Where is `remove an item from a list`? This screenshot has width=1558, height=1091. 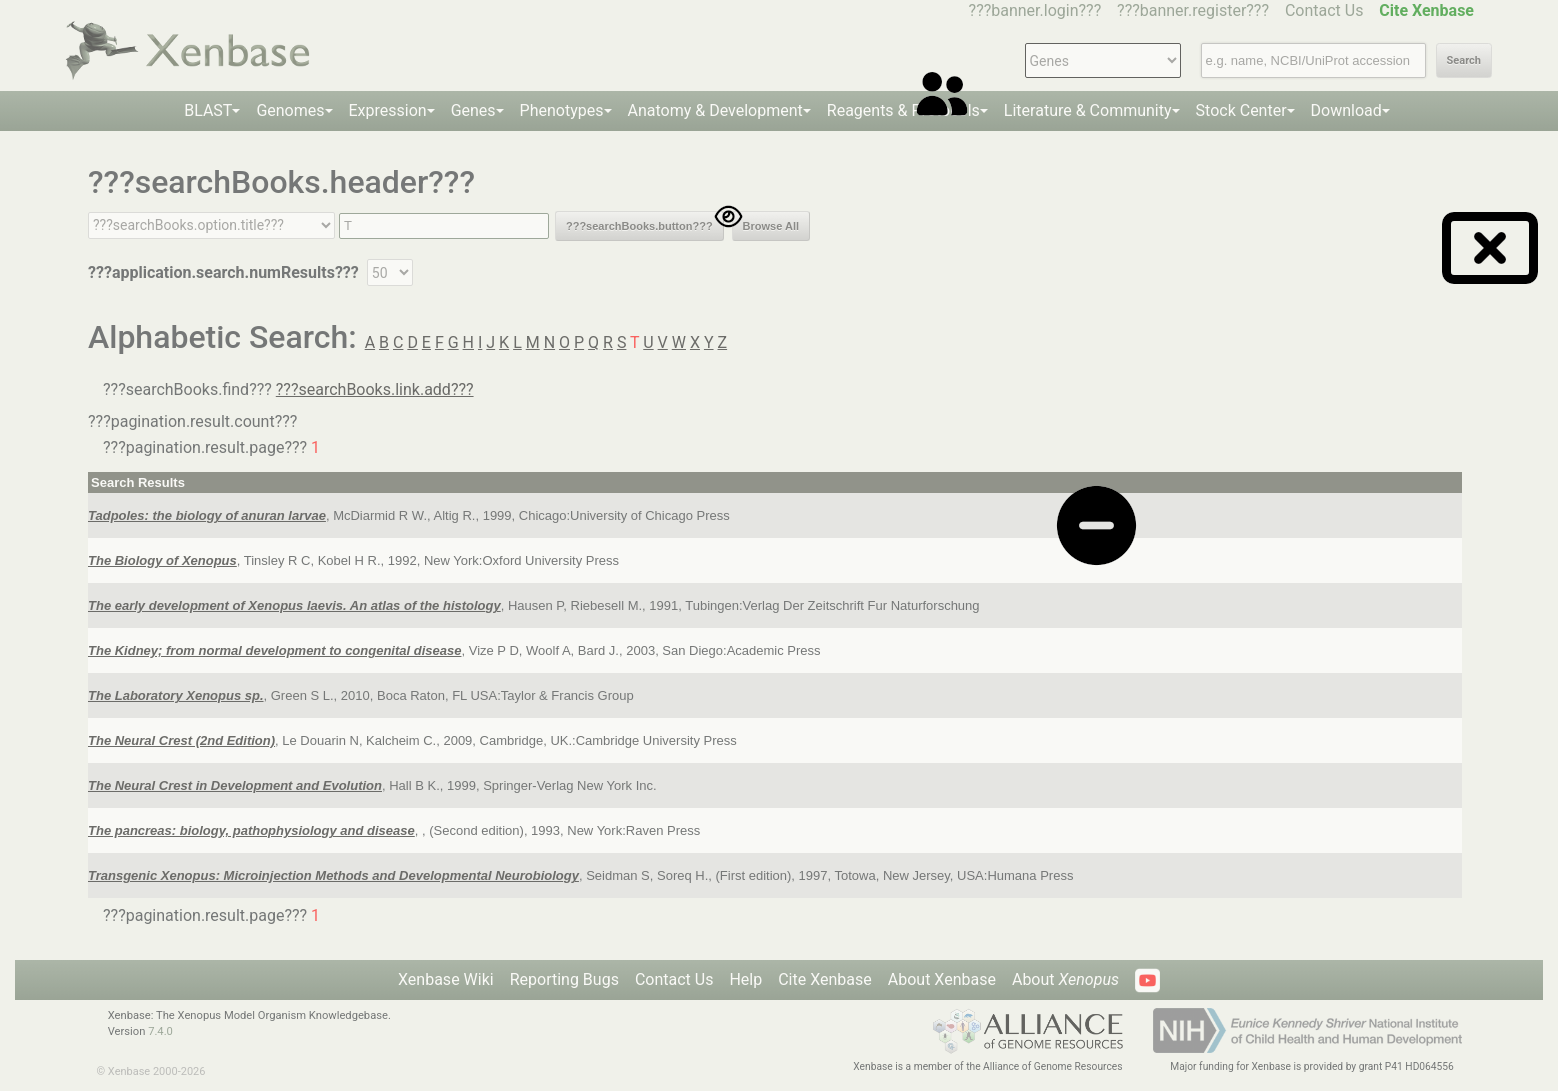
remove an item from a list is located at coordinates (1096, 525).